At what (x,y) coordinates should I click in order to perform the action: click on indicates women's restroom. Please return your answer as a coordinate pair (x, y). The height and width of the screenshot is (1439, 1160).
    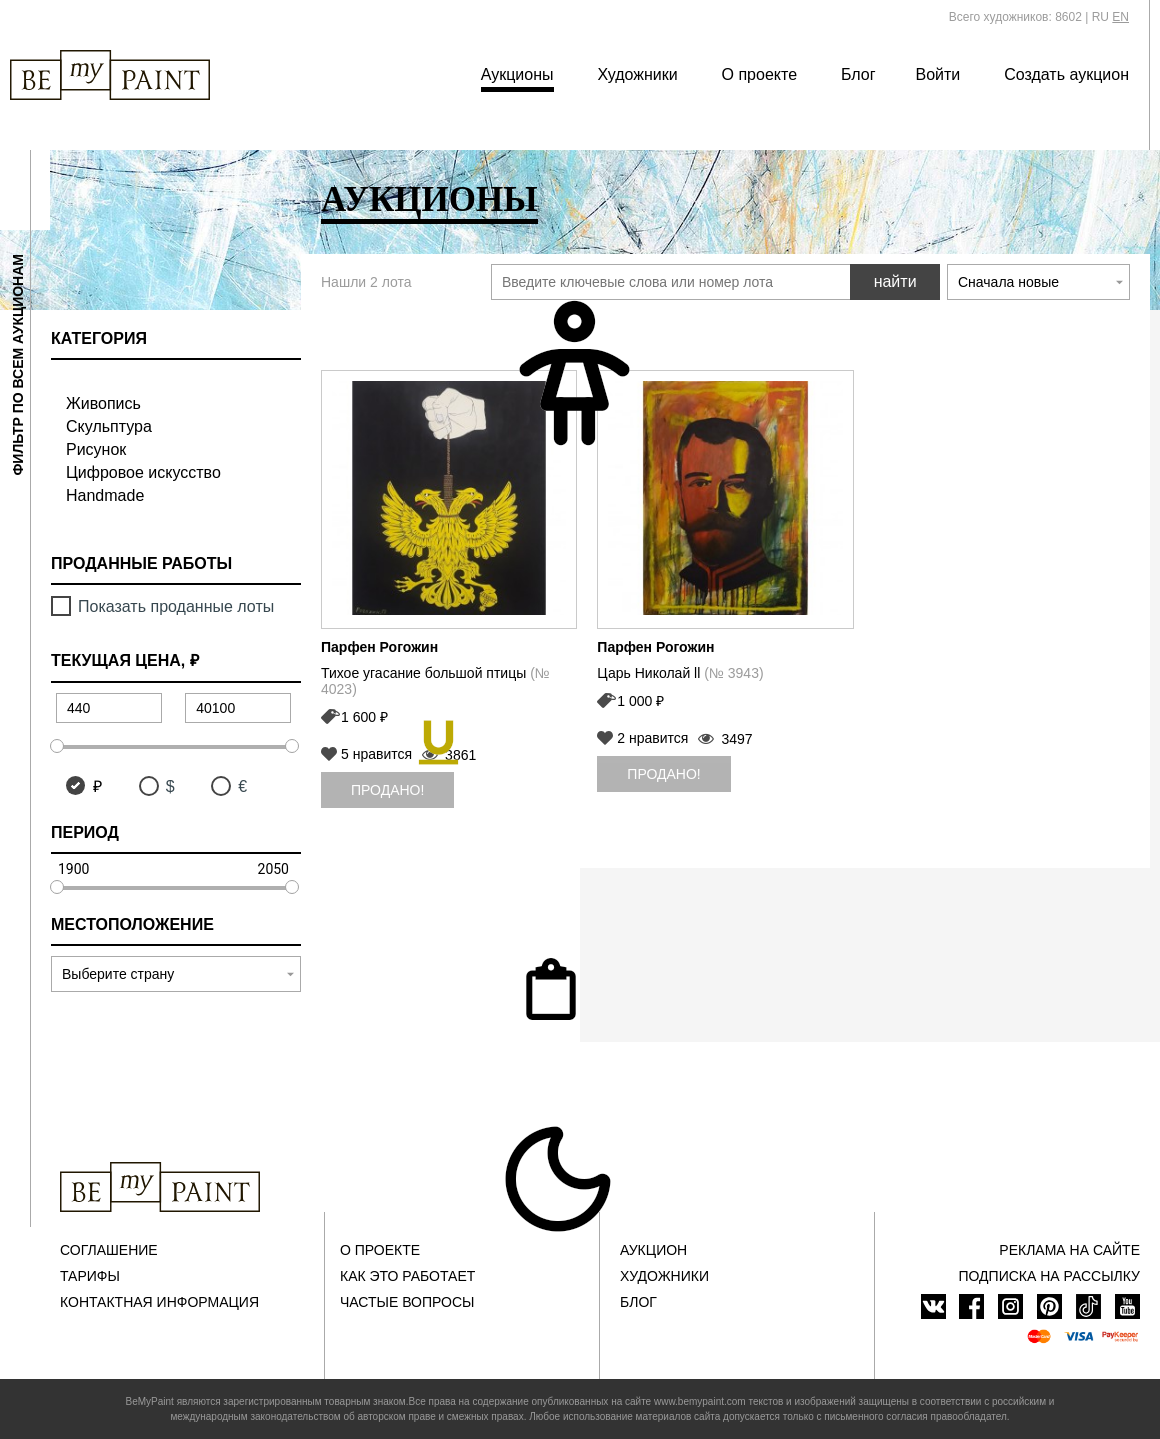
    Looking at the image, I should click on (574, 376).